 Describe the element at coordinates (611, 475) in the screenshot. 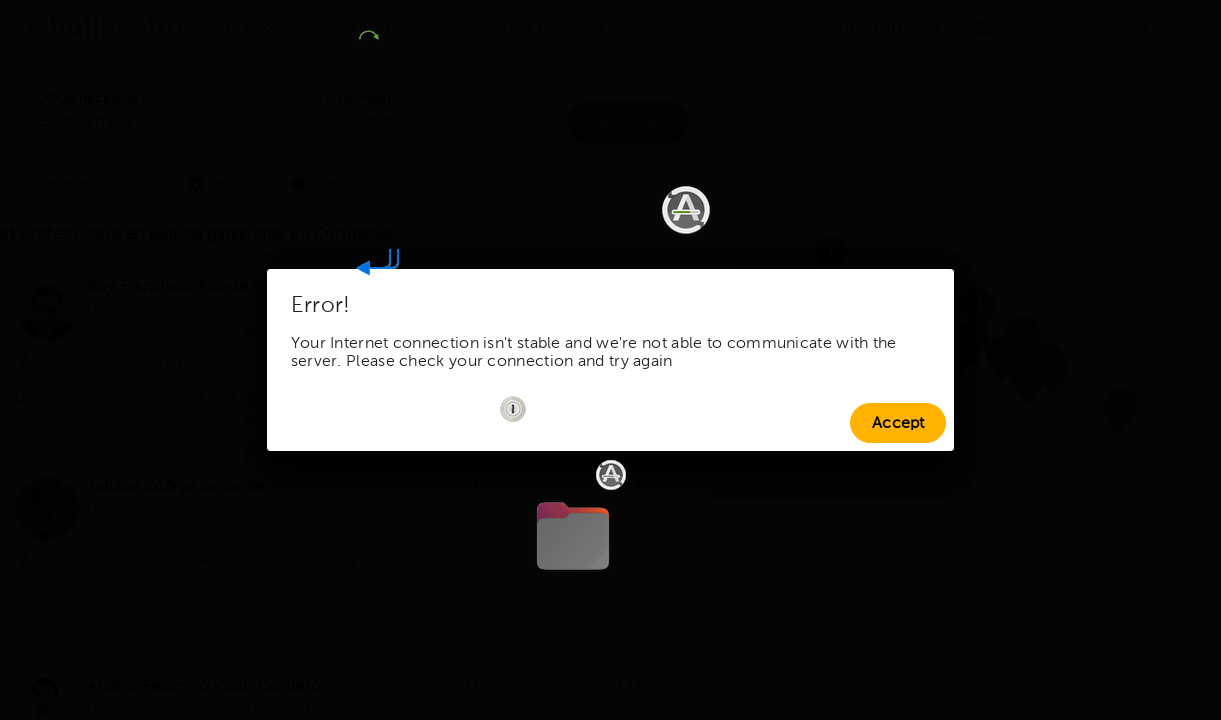

I see `open the software update manager` at that location.